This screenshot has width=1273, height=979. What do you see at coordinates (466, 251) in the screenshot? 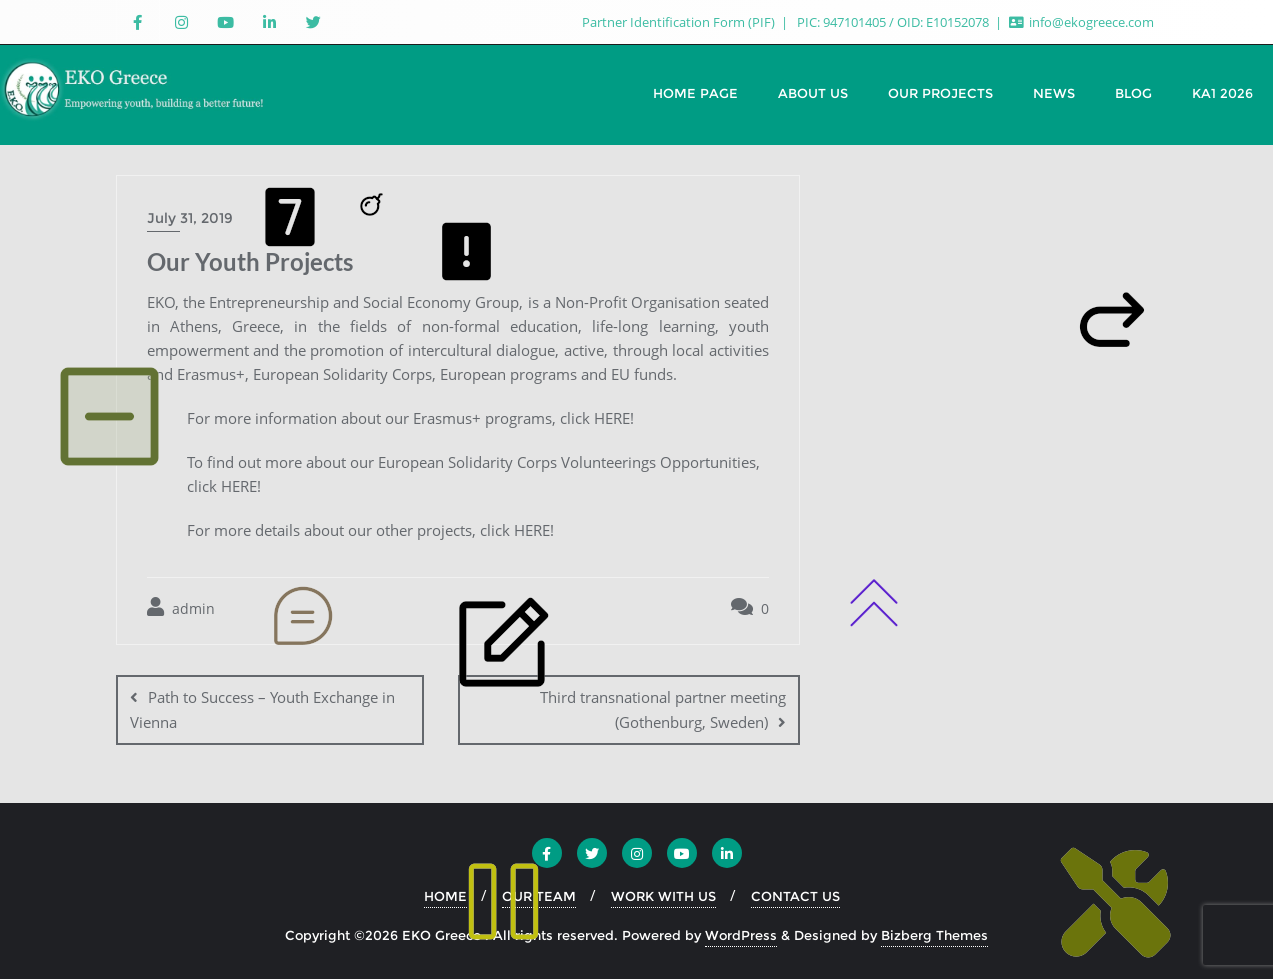
I see `indicates a warning or alert requiring attention` at bounding box center [466, 251].